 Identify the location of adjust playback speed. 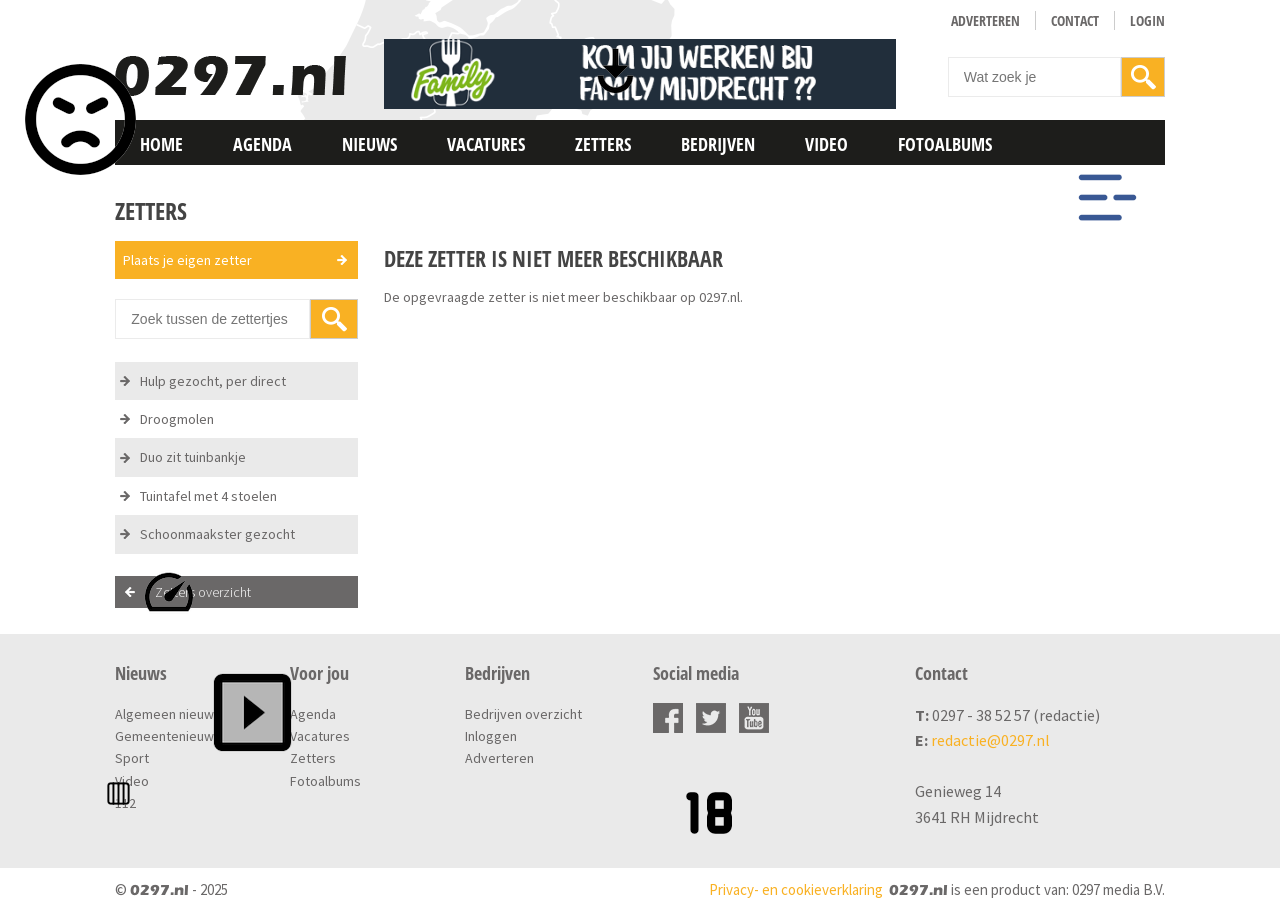
(169, 592).